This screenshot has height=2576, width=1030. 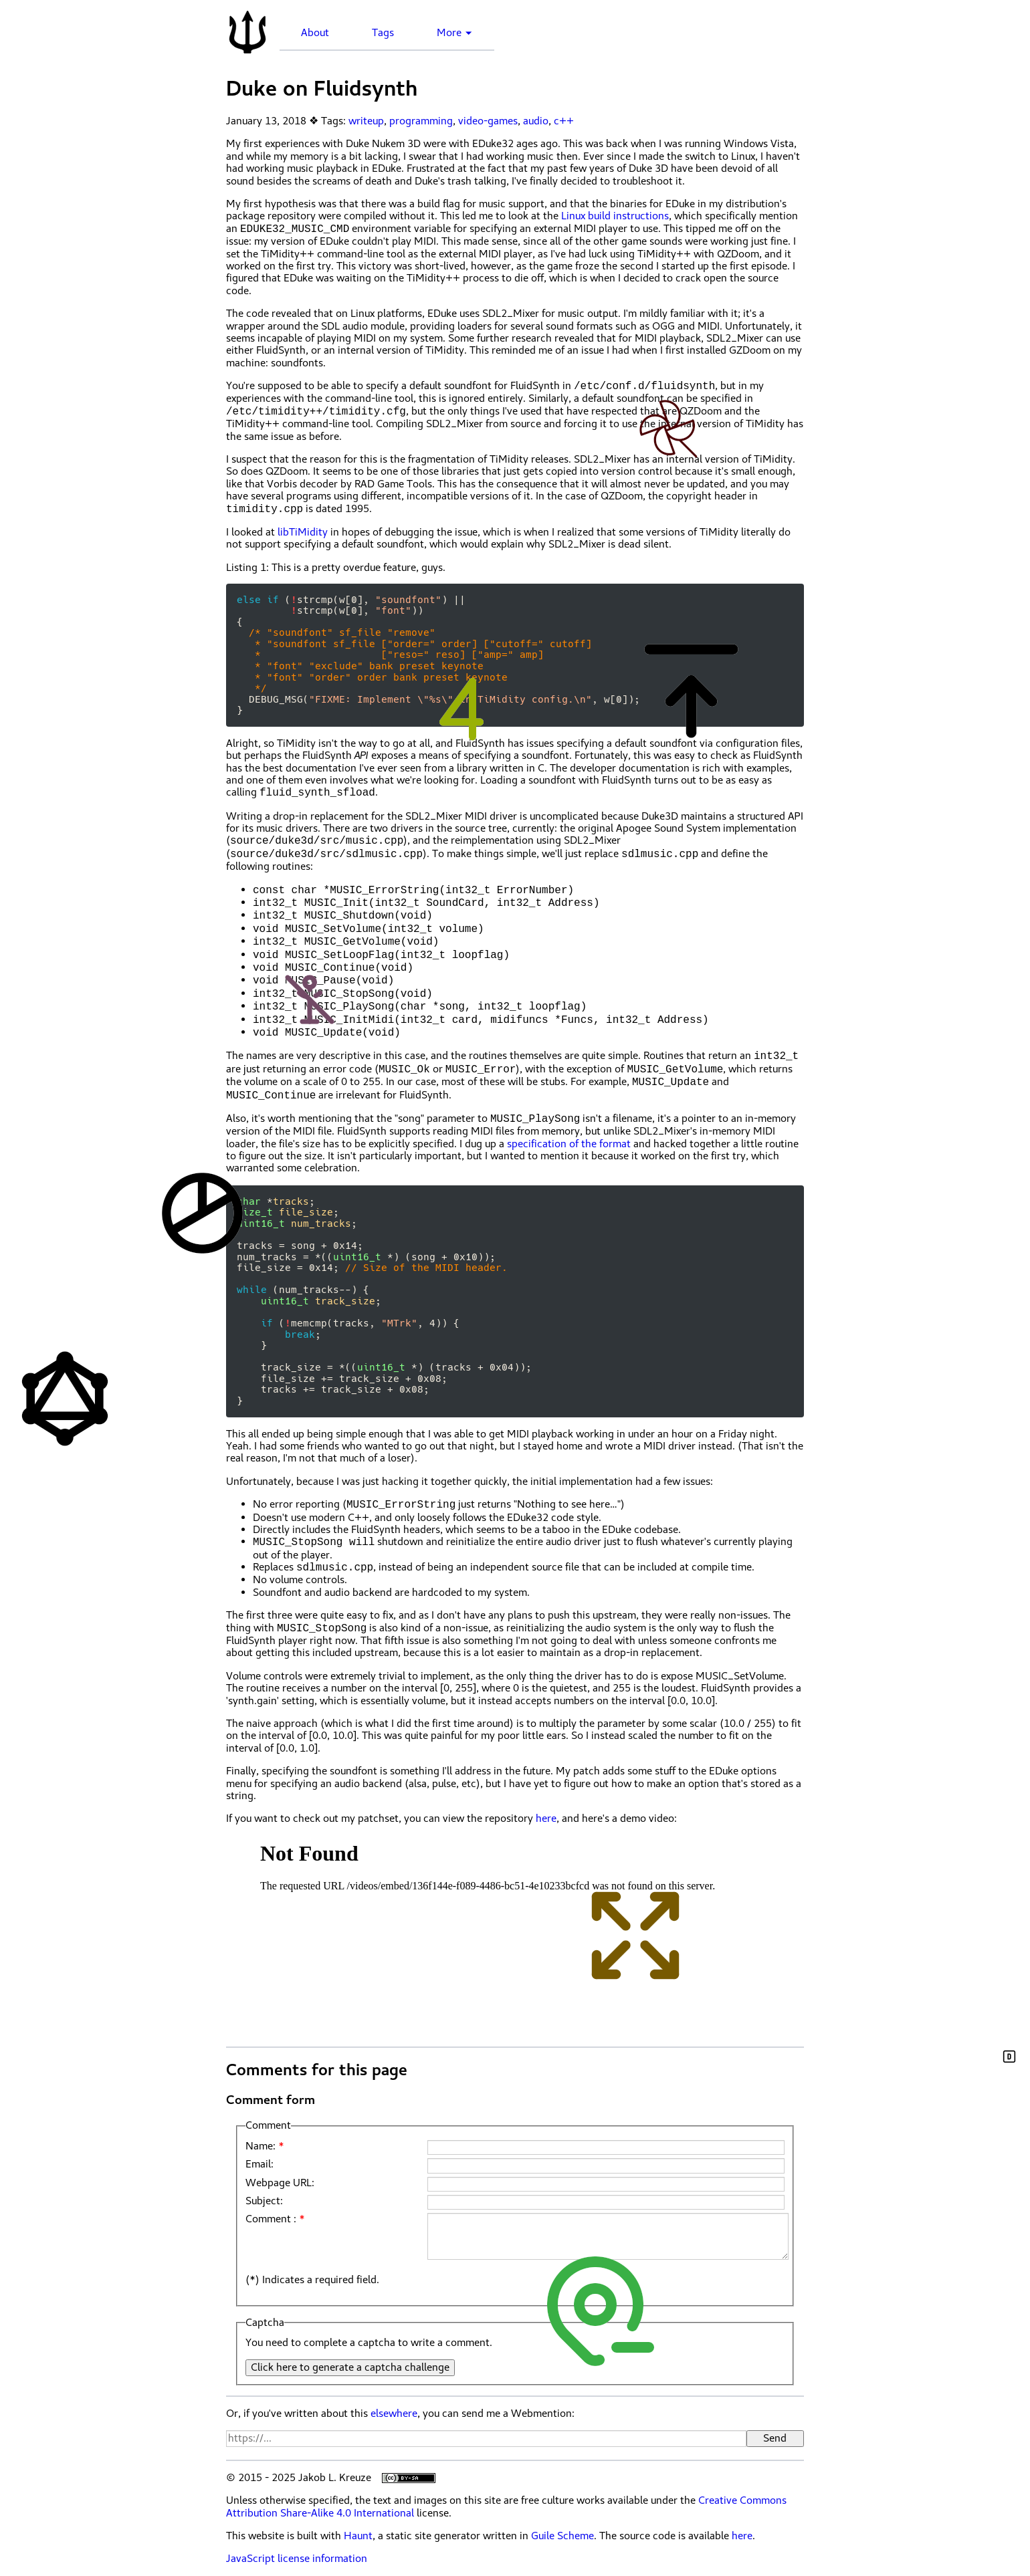 I want to click on scroll to top of page, so click(x=691, y=691).